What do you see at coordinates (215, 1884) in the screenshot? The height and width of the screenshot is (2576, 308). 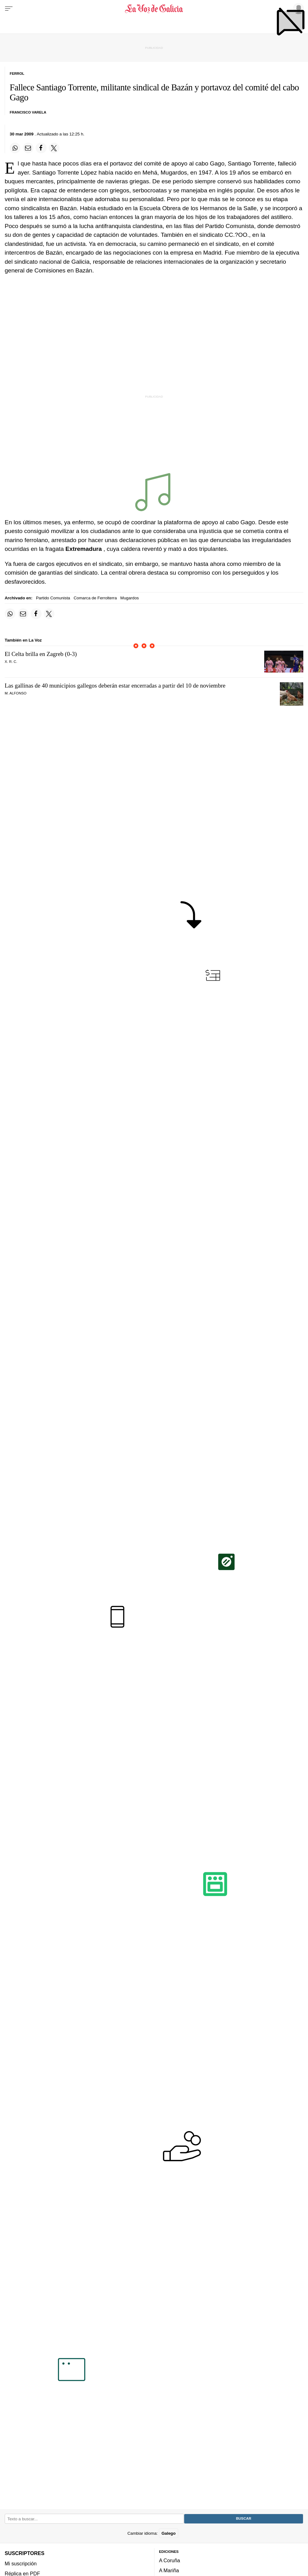 I see `access oven or cooking appliance controls` at bounding box center [215, 1884].